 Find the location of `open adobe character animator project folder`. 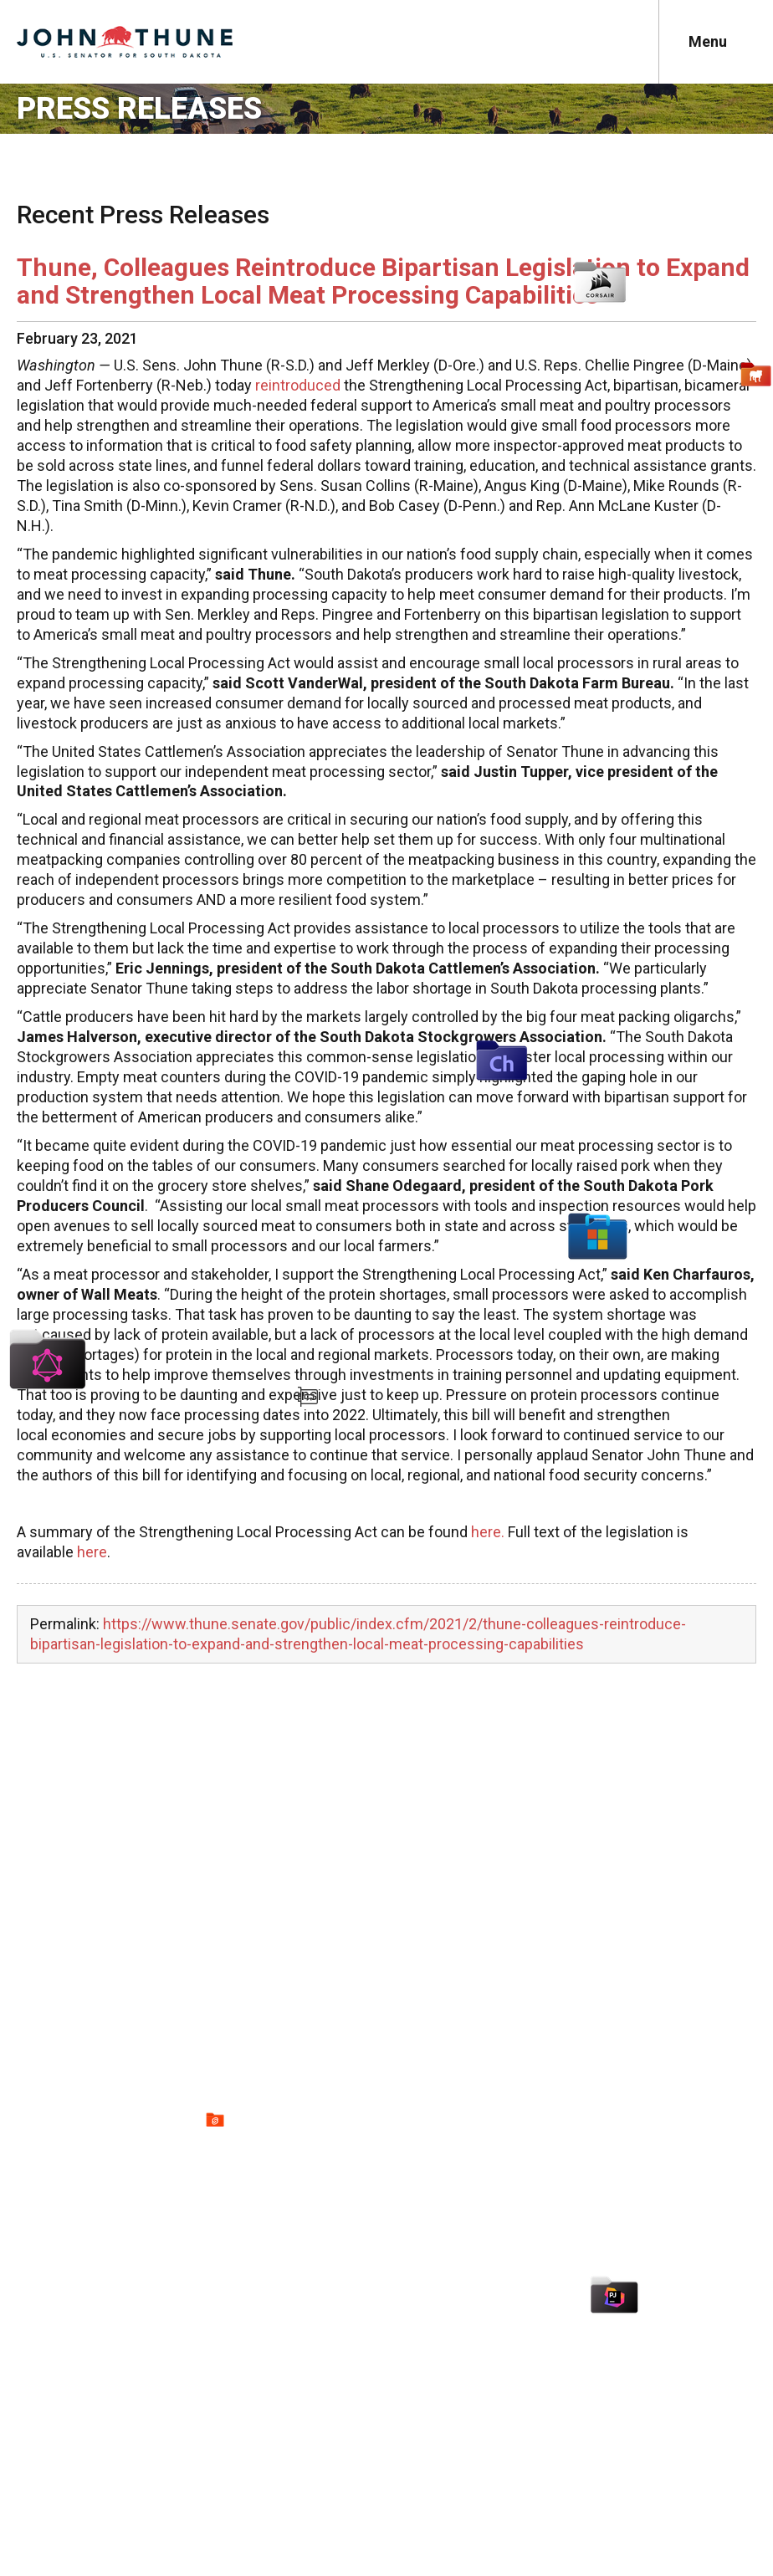

open adobe character animator project folder is located at coordinates (501, 1061).